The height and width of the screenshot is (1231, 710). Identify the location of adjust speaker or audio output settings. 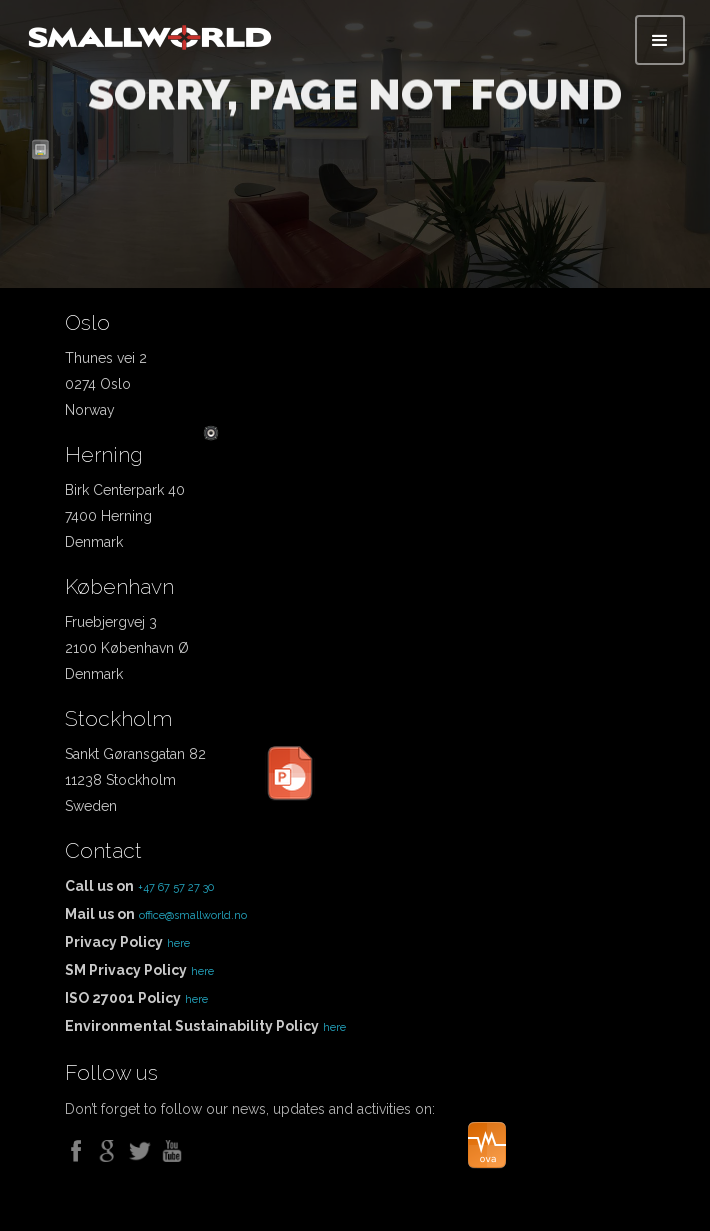
(211, 433).